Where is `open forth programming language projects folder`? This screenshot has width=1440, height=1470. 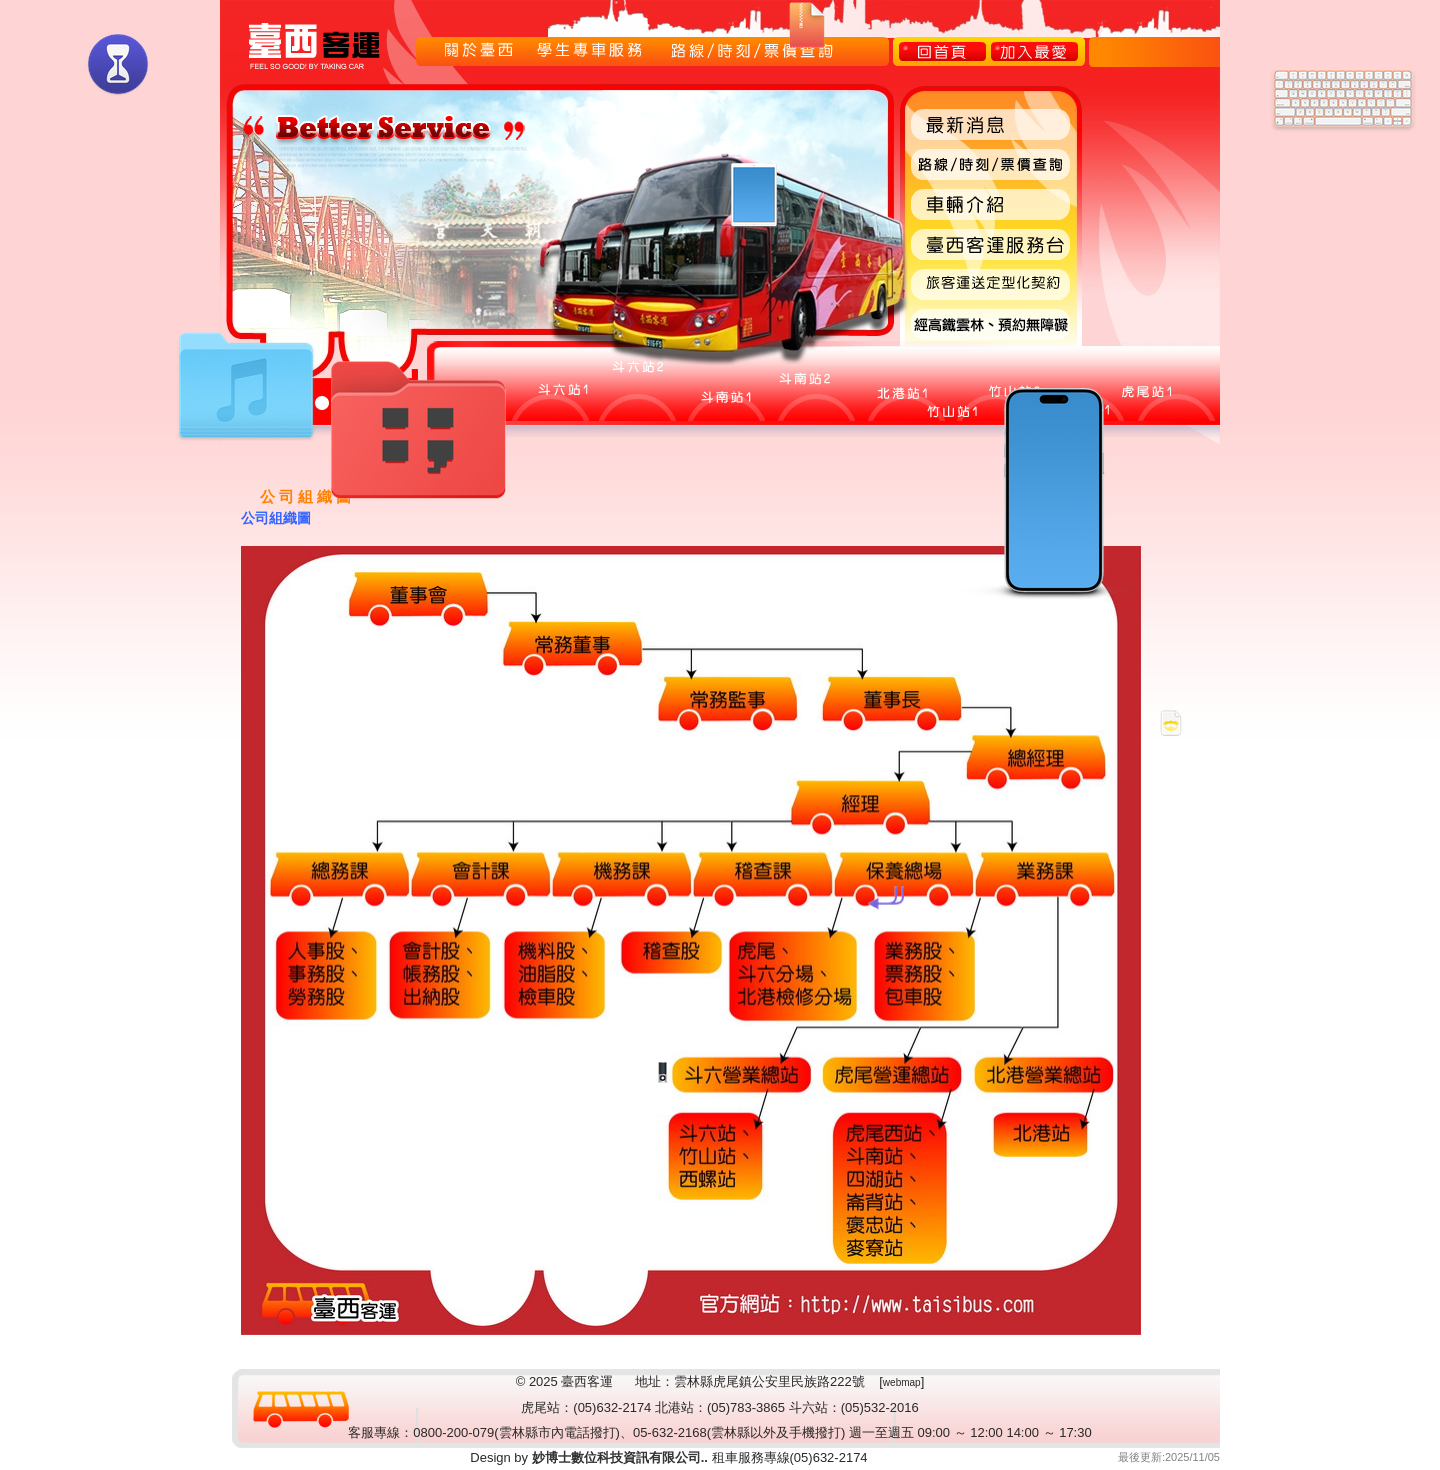
open forth programming language projects folder is located at coordinates (417, 434).